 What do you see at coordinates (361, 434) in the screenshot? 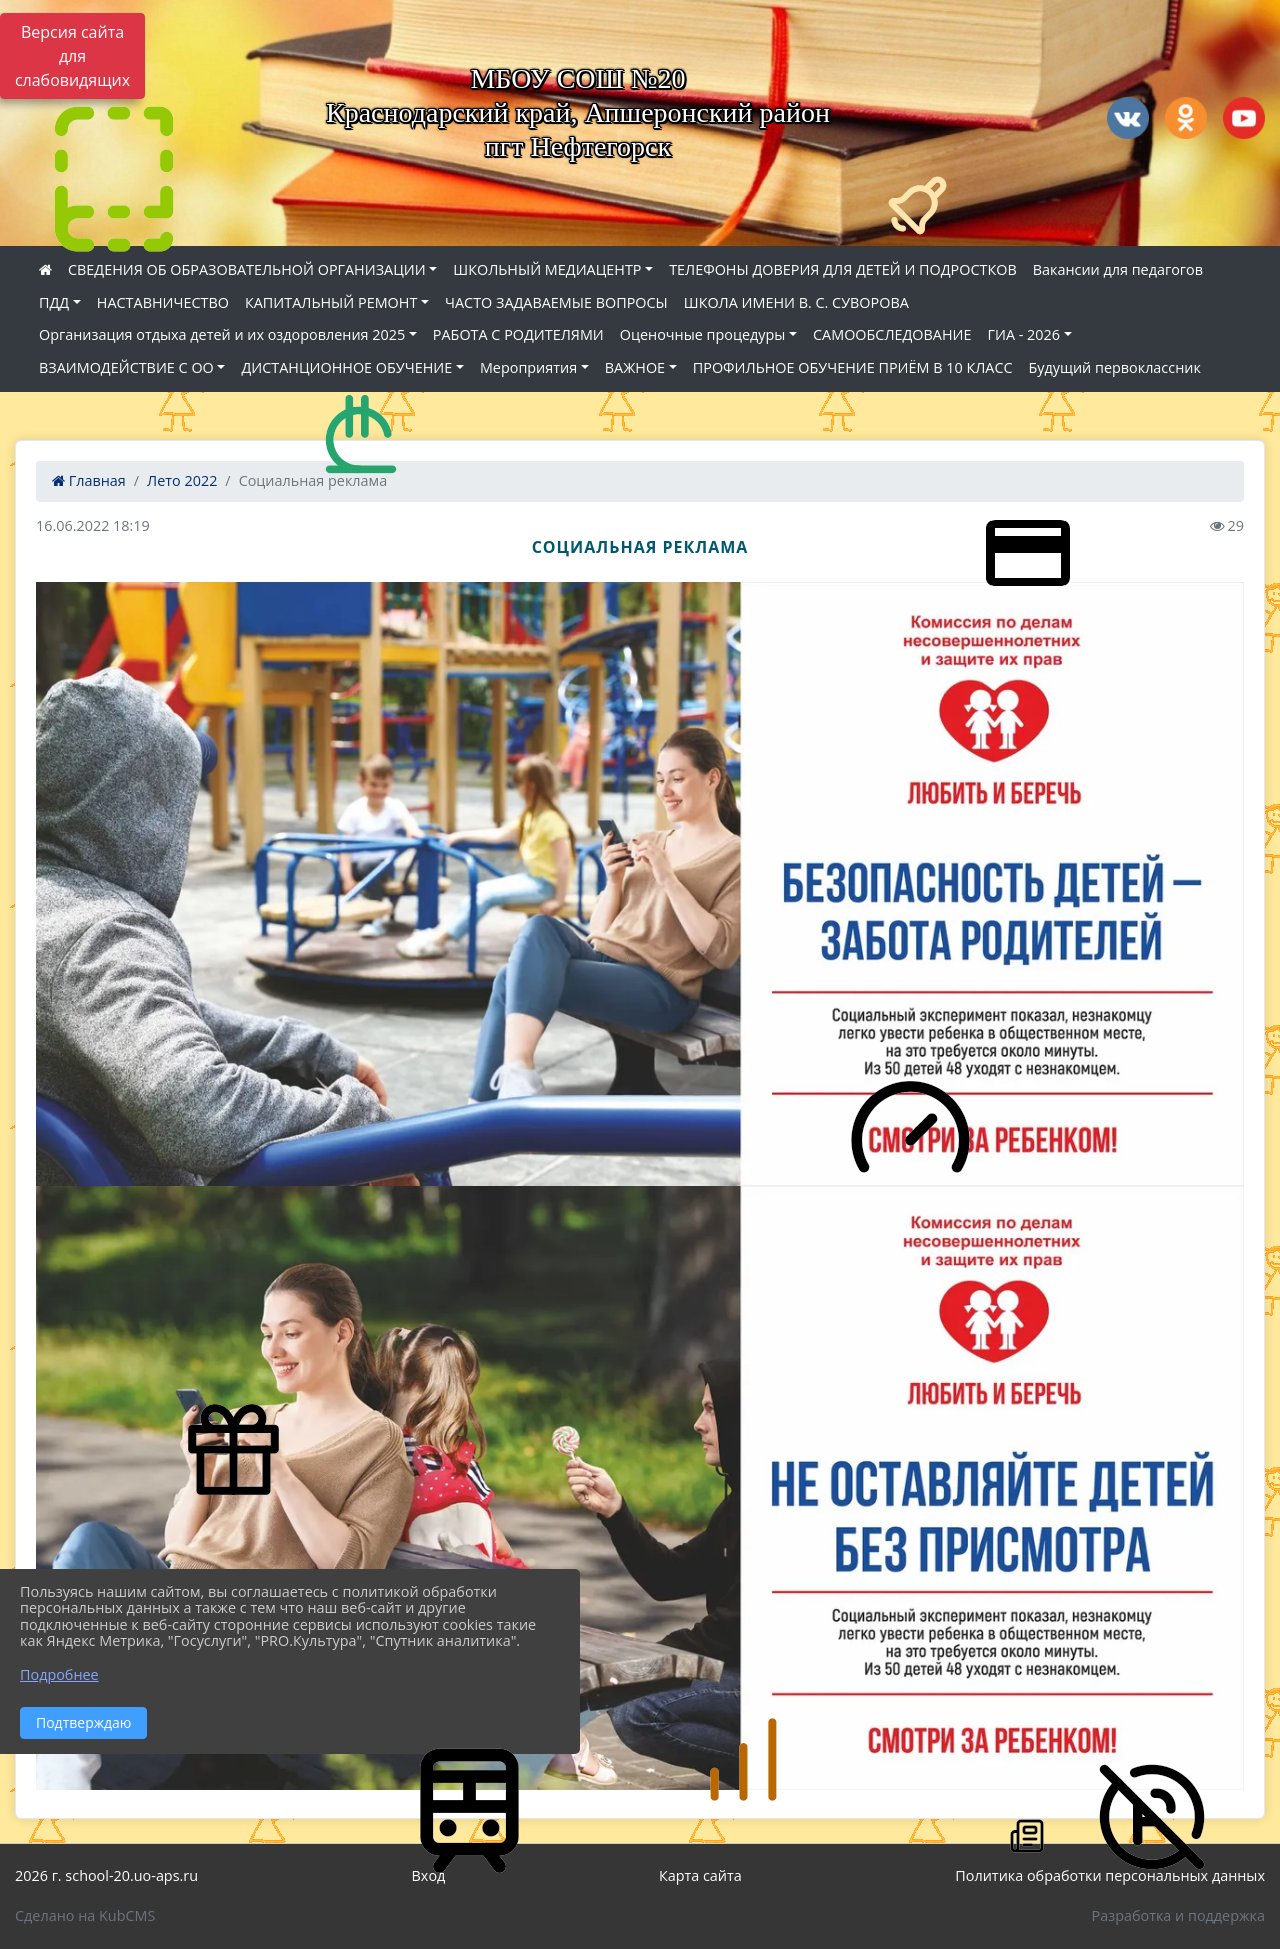
I see `indicates georgian lari currency` at bounding box center [361, 434].